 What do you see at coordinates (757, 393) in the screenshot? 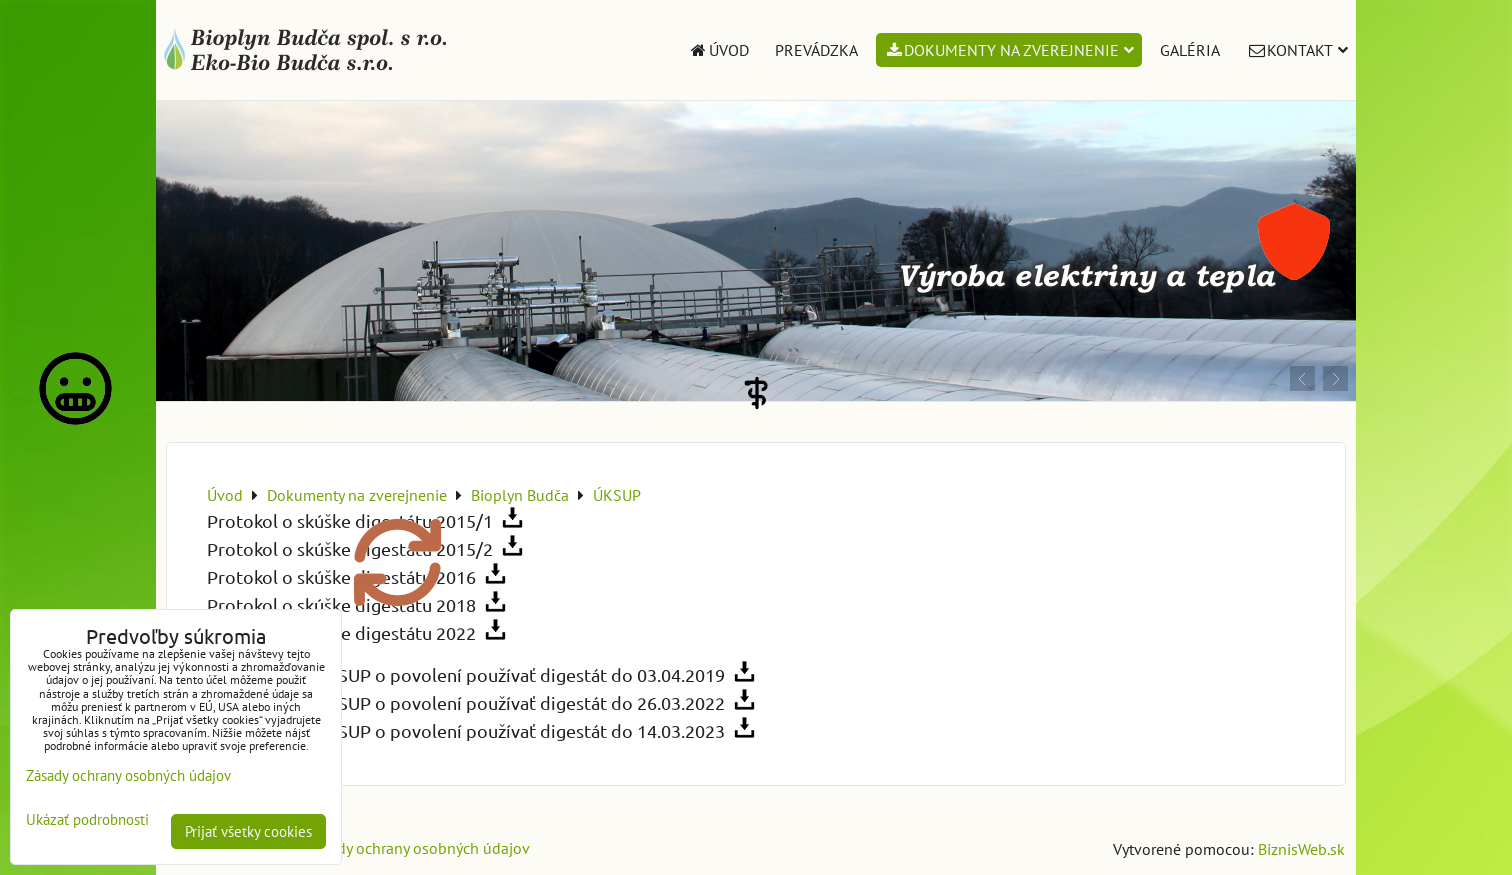
I see `access medical or healthcare services` at bounding box center [757, 393].